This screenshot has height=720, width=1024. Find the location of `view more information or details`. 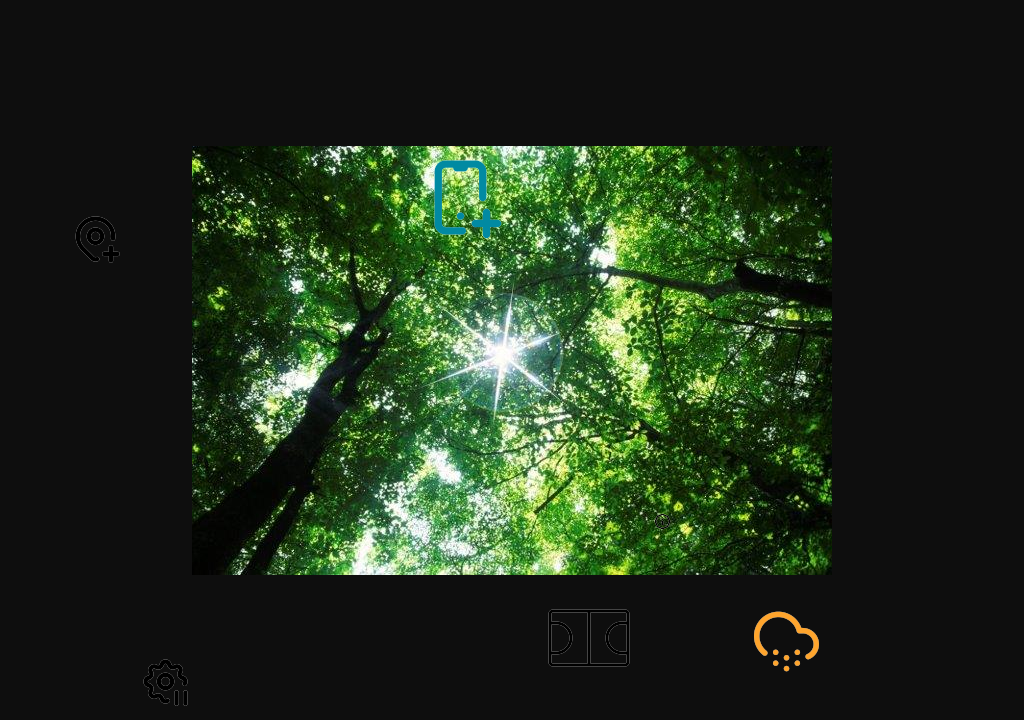

view more information or details is located at coordinates (662, 521).